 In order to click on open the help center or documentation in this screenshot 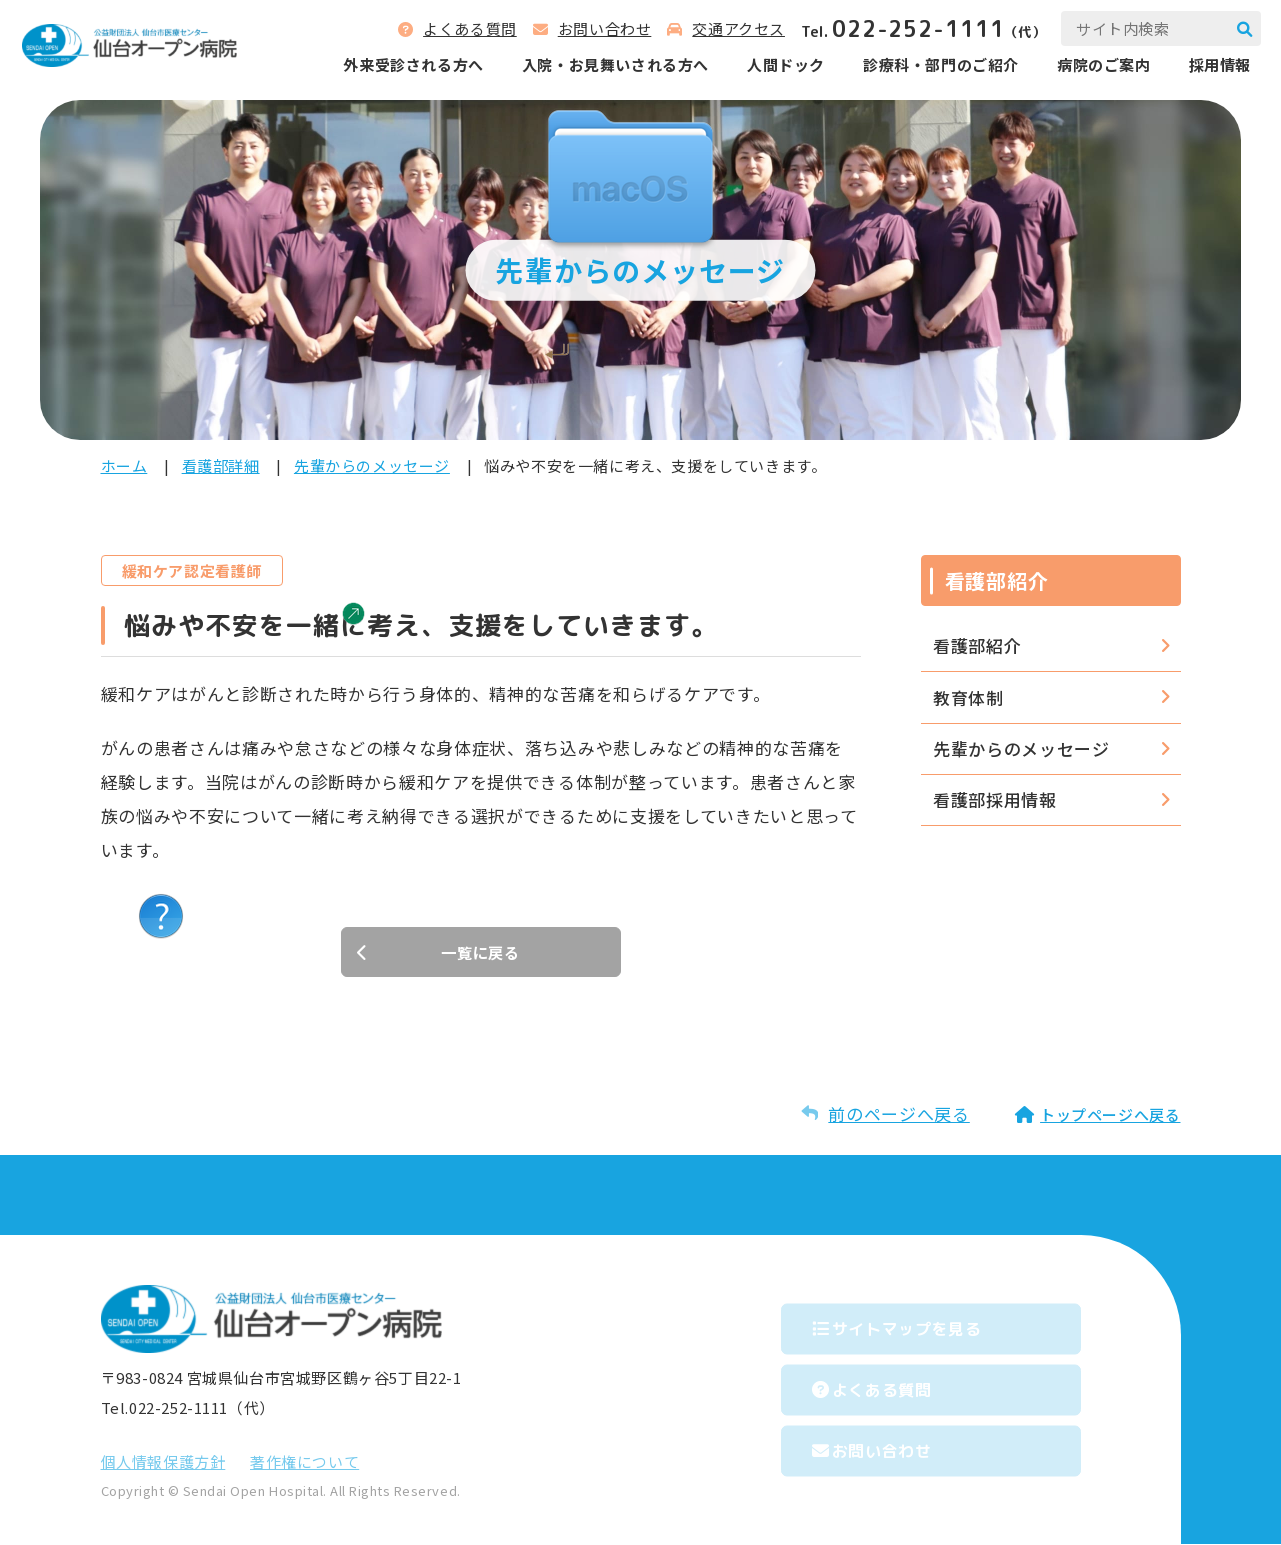, I will do `click(161, 916)`.